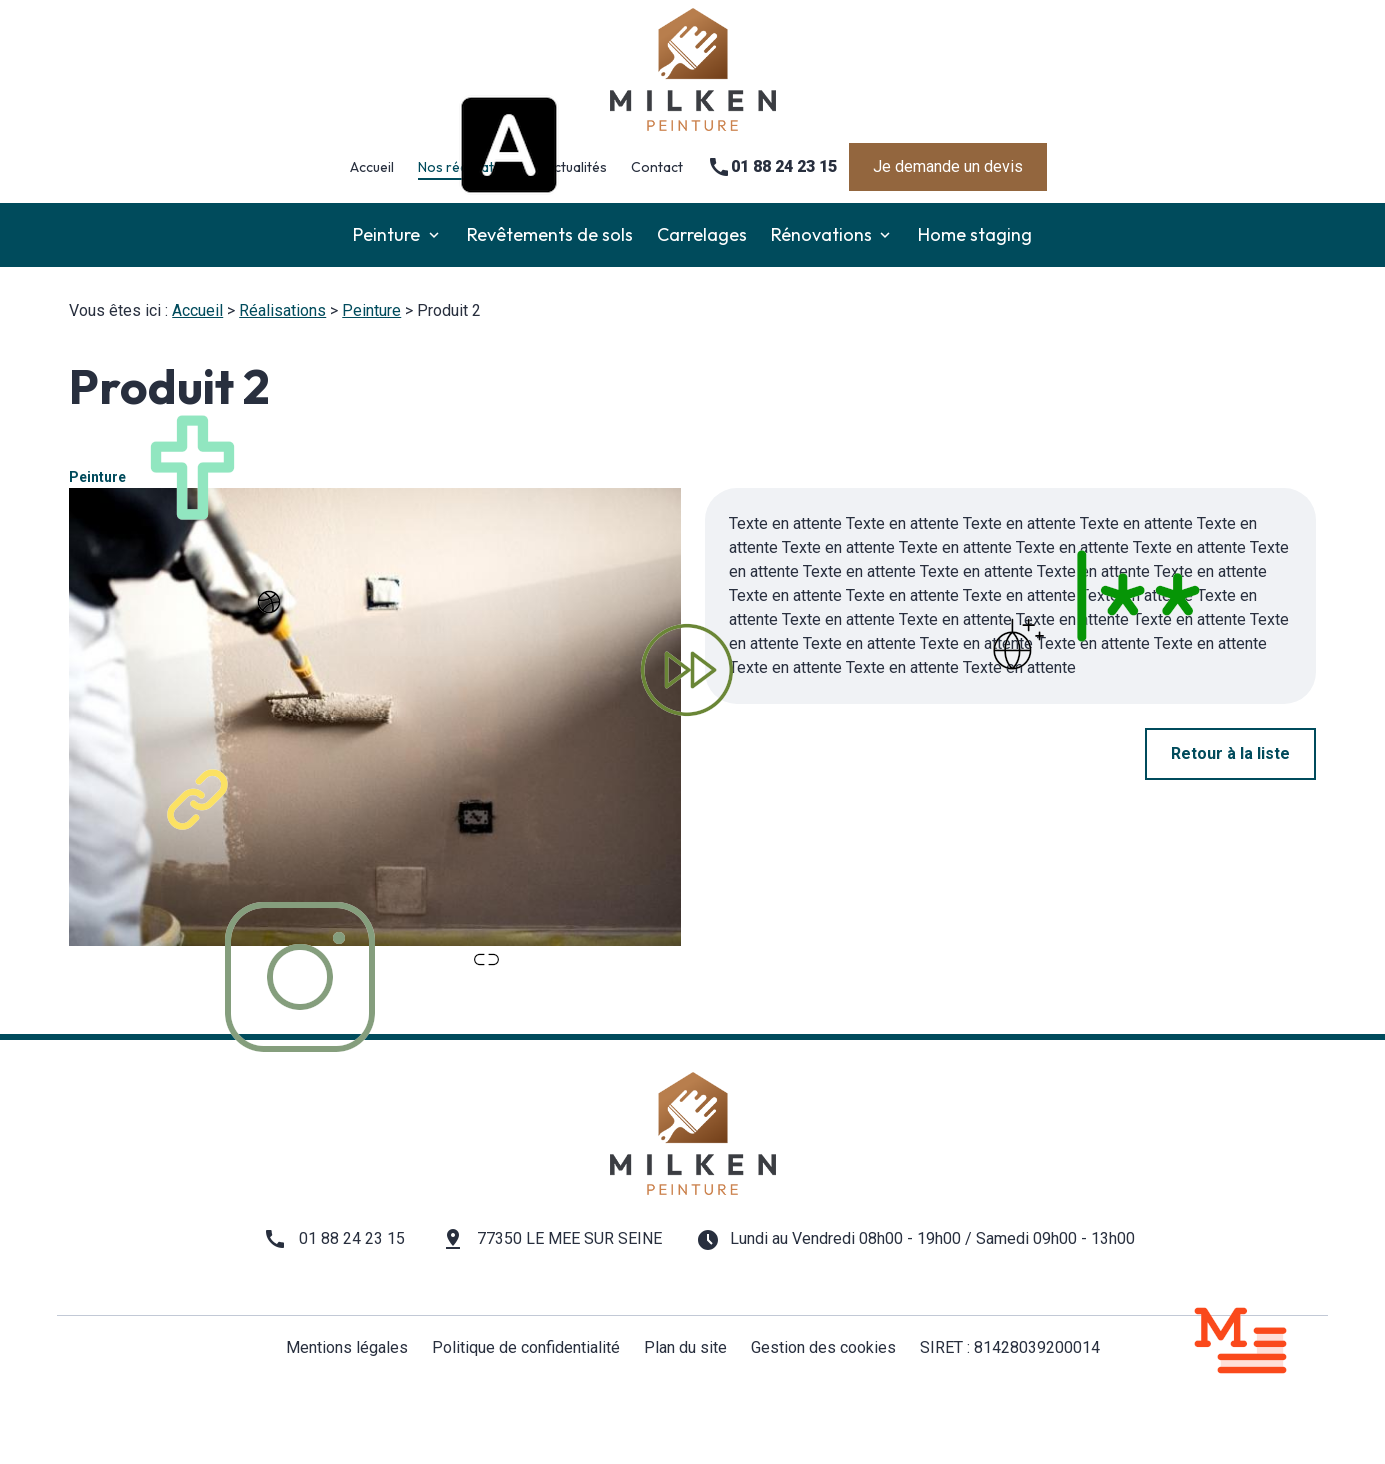 The width and height of the screenshot is (1385, 1464). What do you see at coordinates (192, 467) in the screenshot?
I see `religious or faith-related content` at bounding box center [192, 467].